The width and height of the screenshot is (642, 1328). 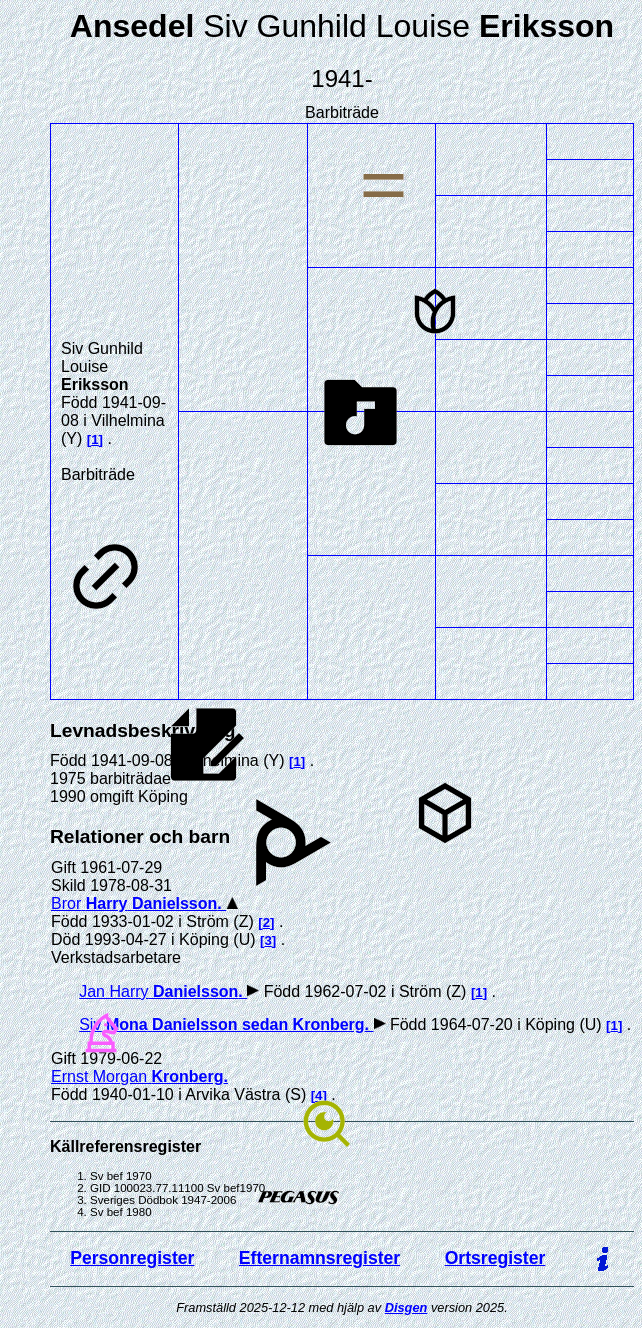 I want to click on edit document, so click(x=203, y=744).